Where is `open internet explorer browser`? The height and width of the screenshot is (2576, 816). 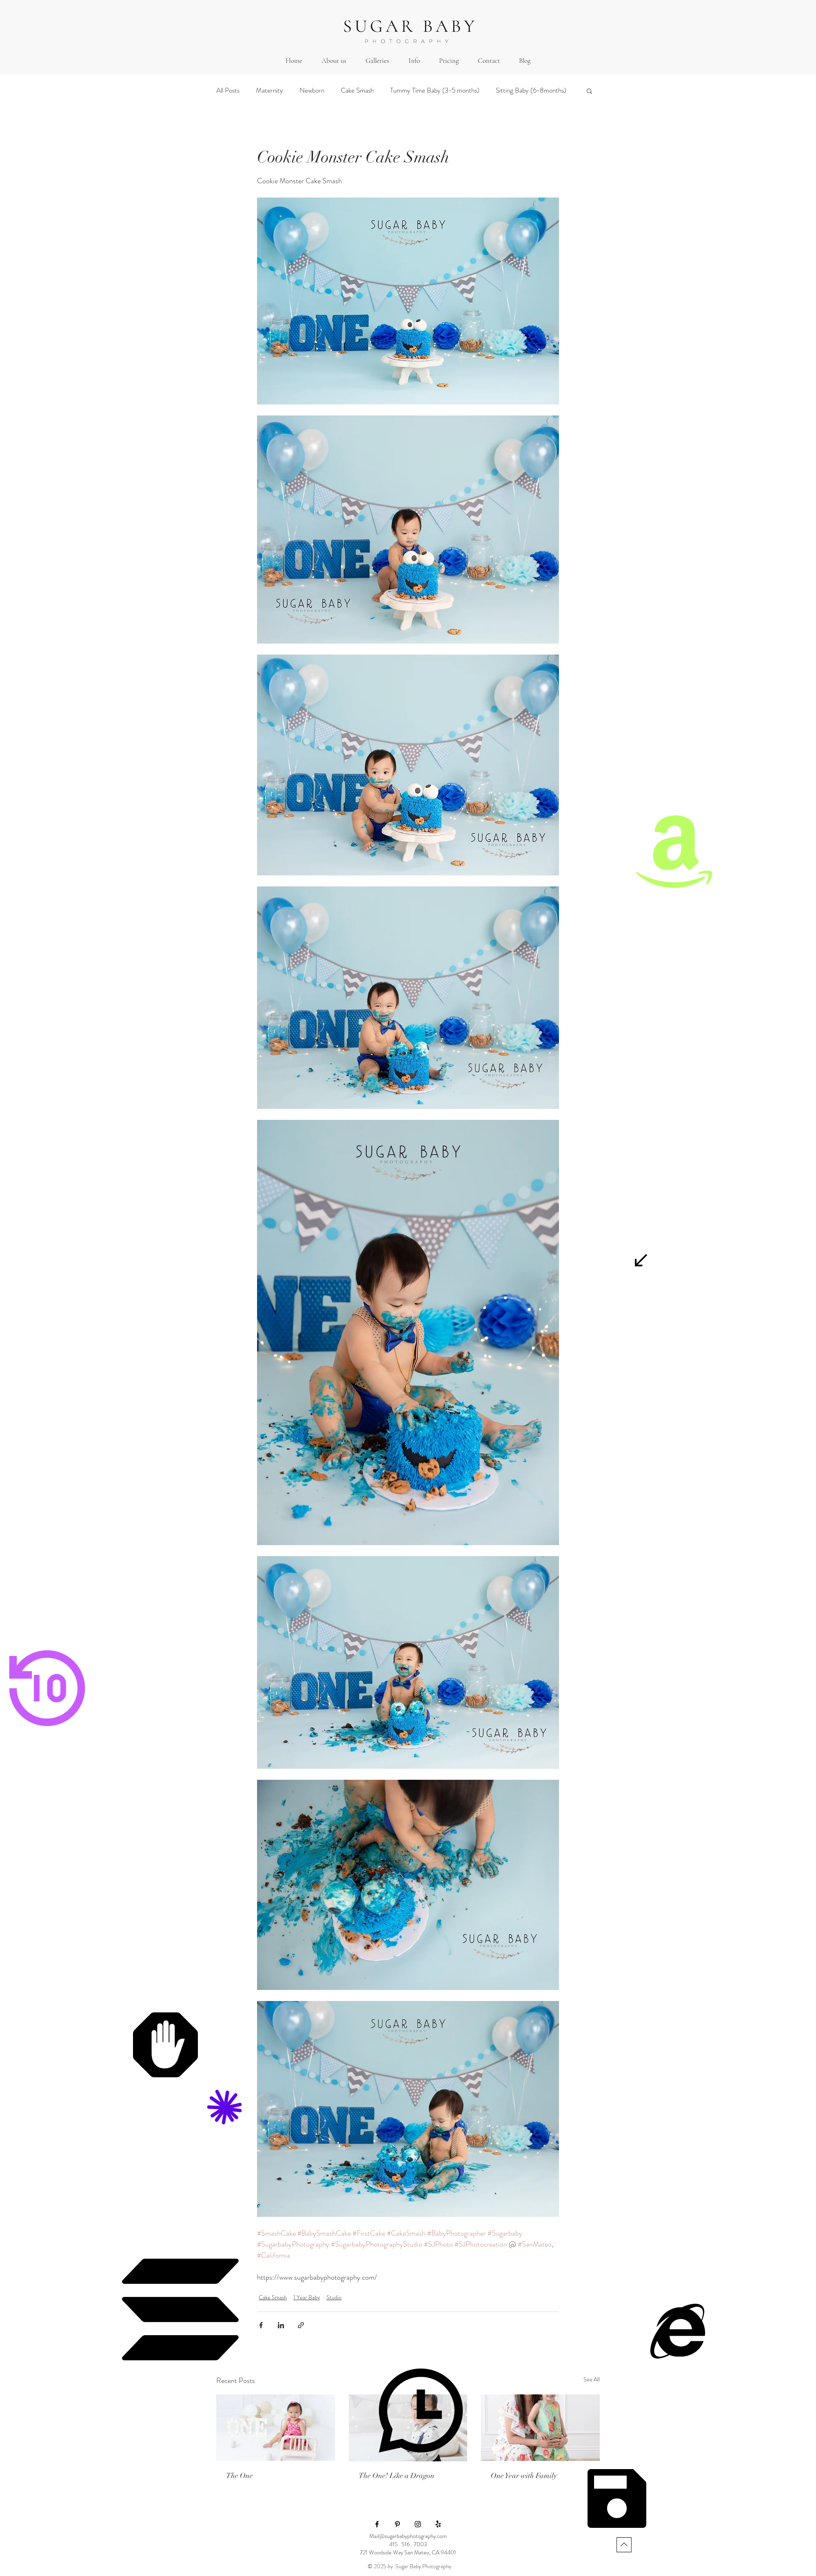
open internet explorer browser is located at coordinates (678, 2331).